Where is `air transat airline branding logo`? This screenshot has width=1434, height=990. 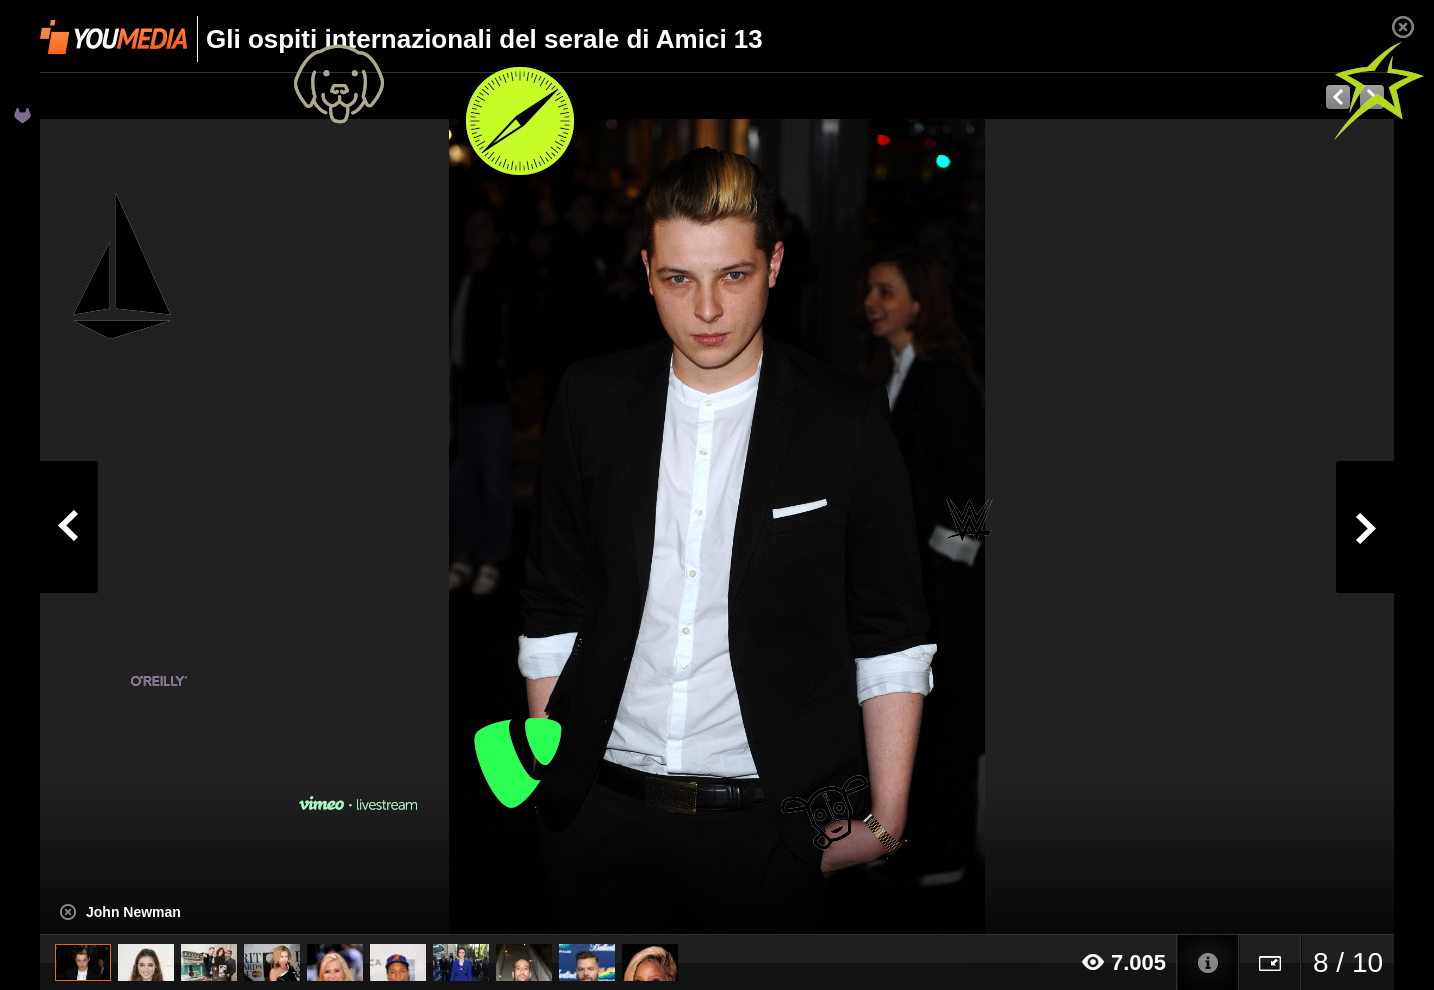 air transat airline branding logo is located at coordinates (1379, 91).